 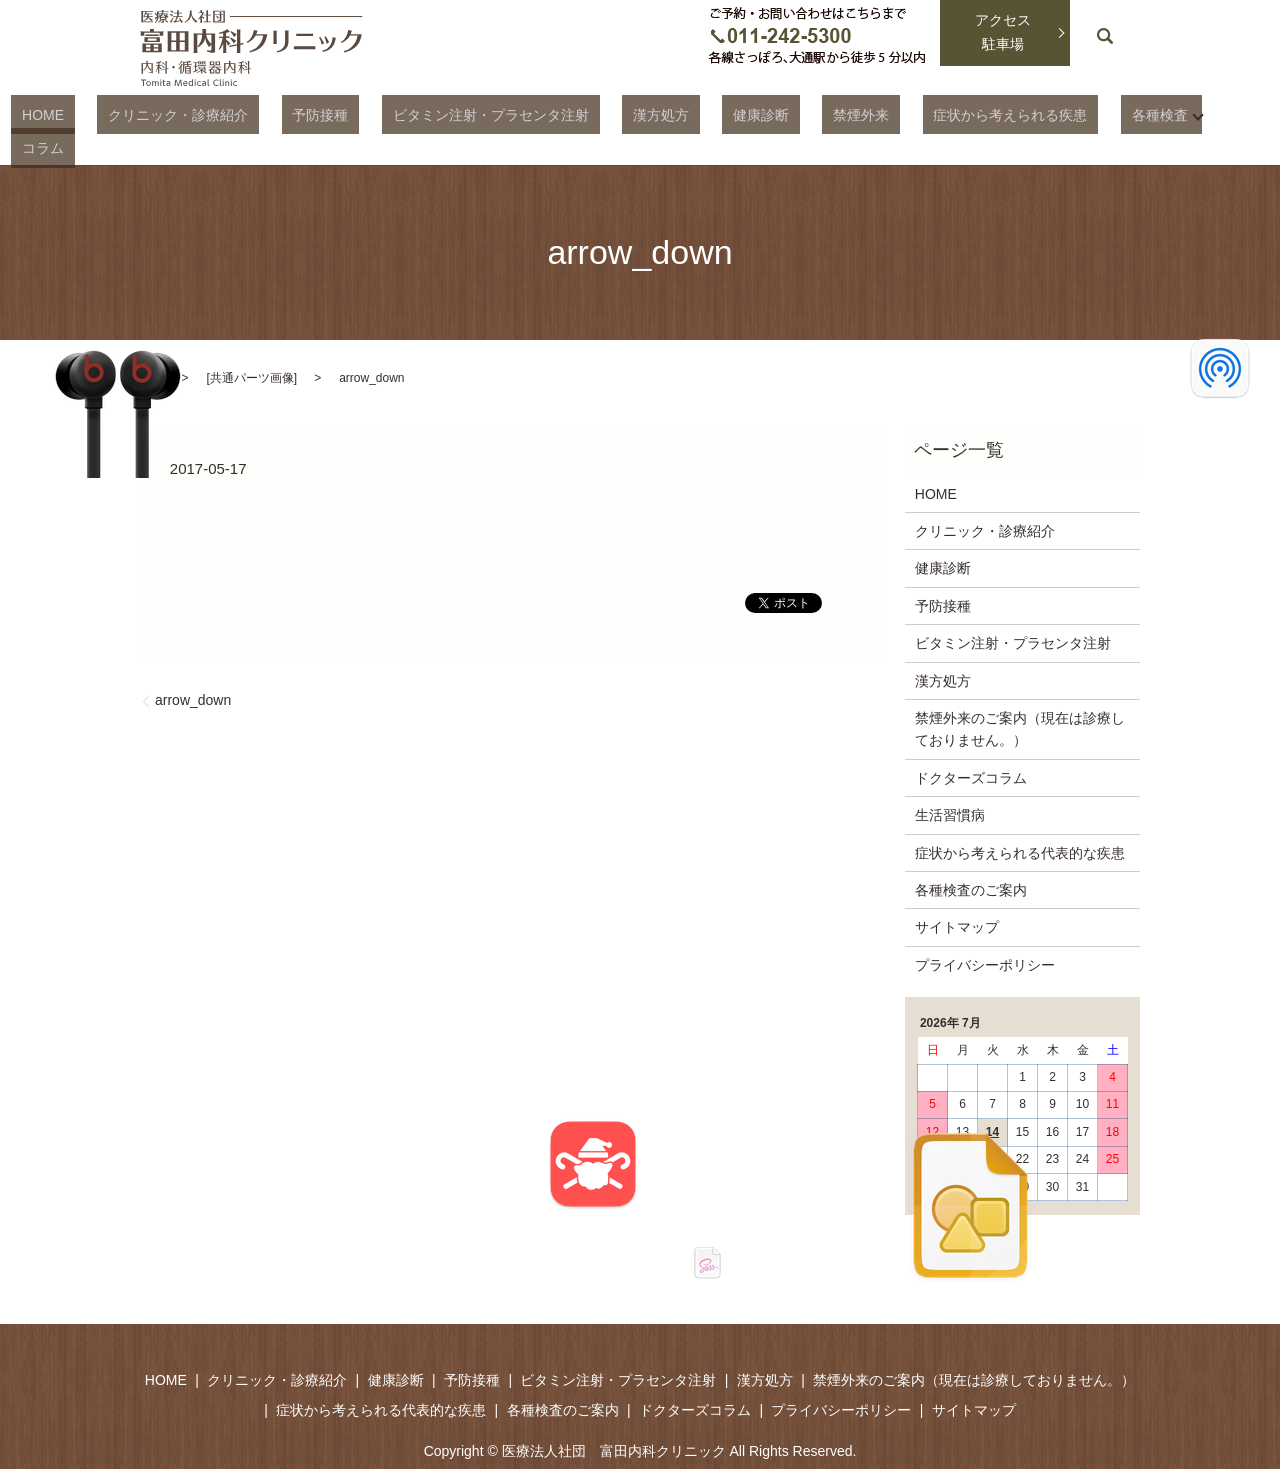 I want to click on a libreoffice draw document file, so click(x=970, y=1205).